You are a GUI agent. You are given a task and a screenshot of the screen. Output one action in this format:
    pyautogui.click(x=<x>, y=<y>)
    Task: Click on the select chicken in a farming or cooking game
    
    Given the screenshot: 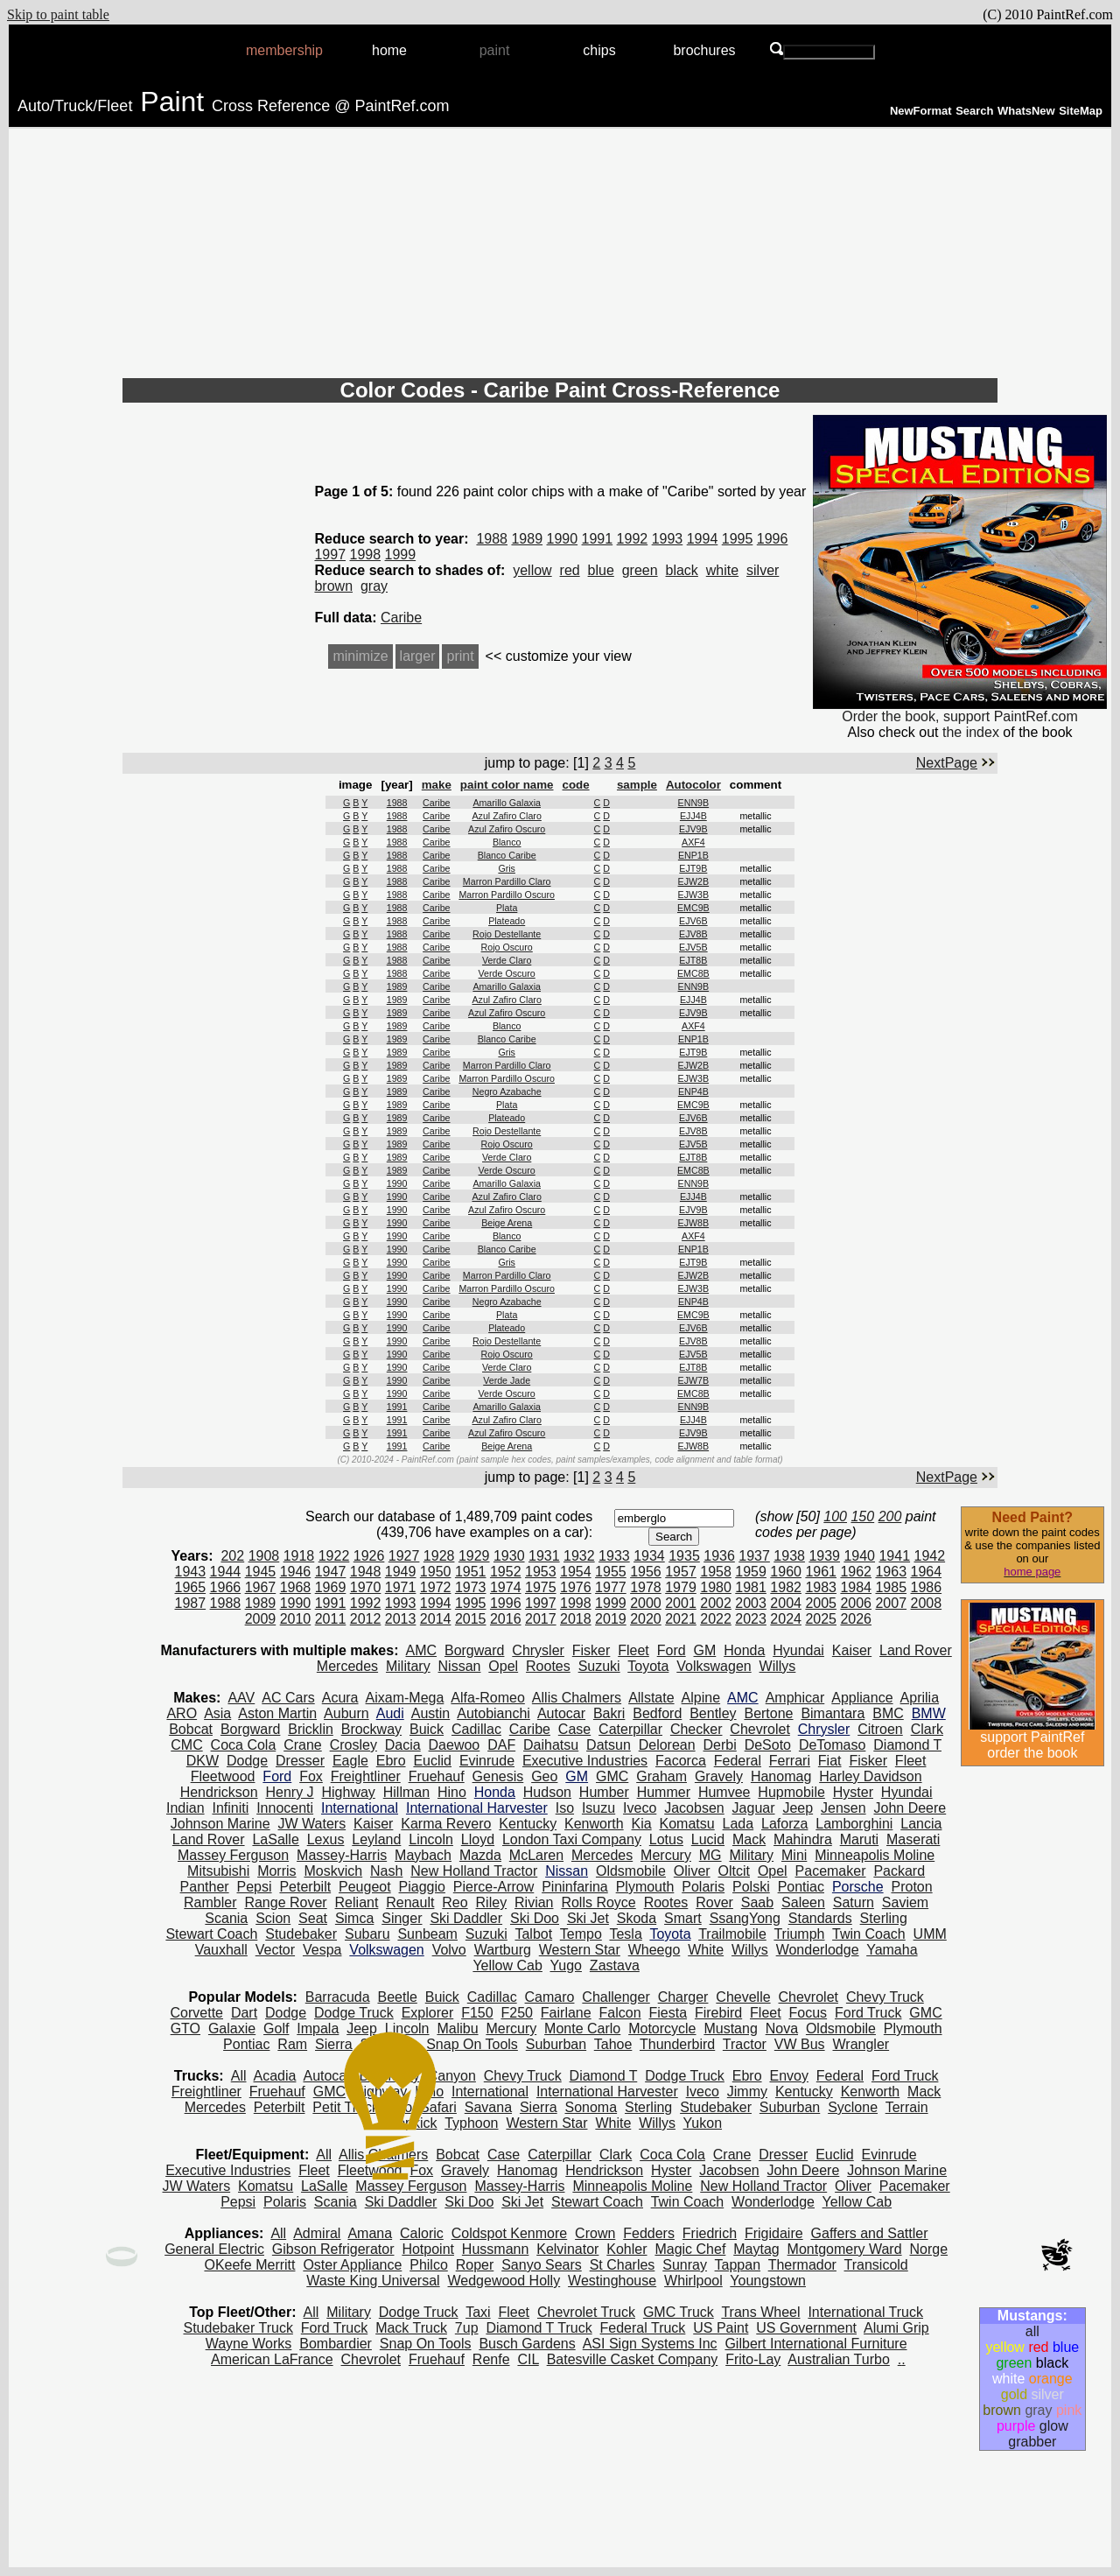 What is the action you would take?
    pyautogui.click(x=1057, y=2255)
    